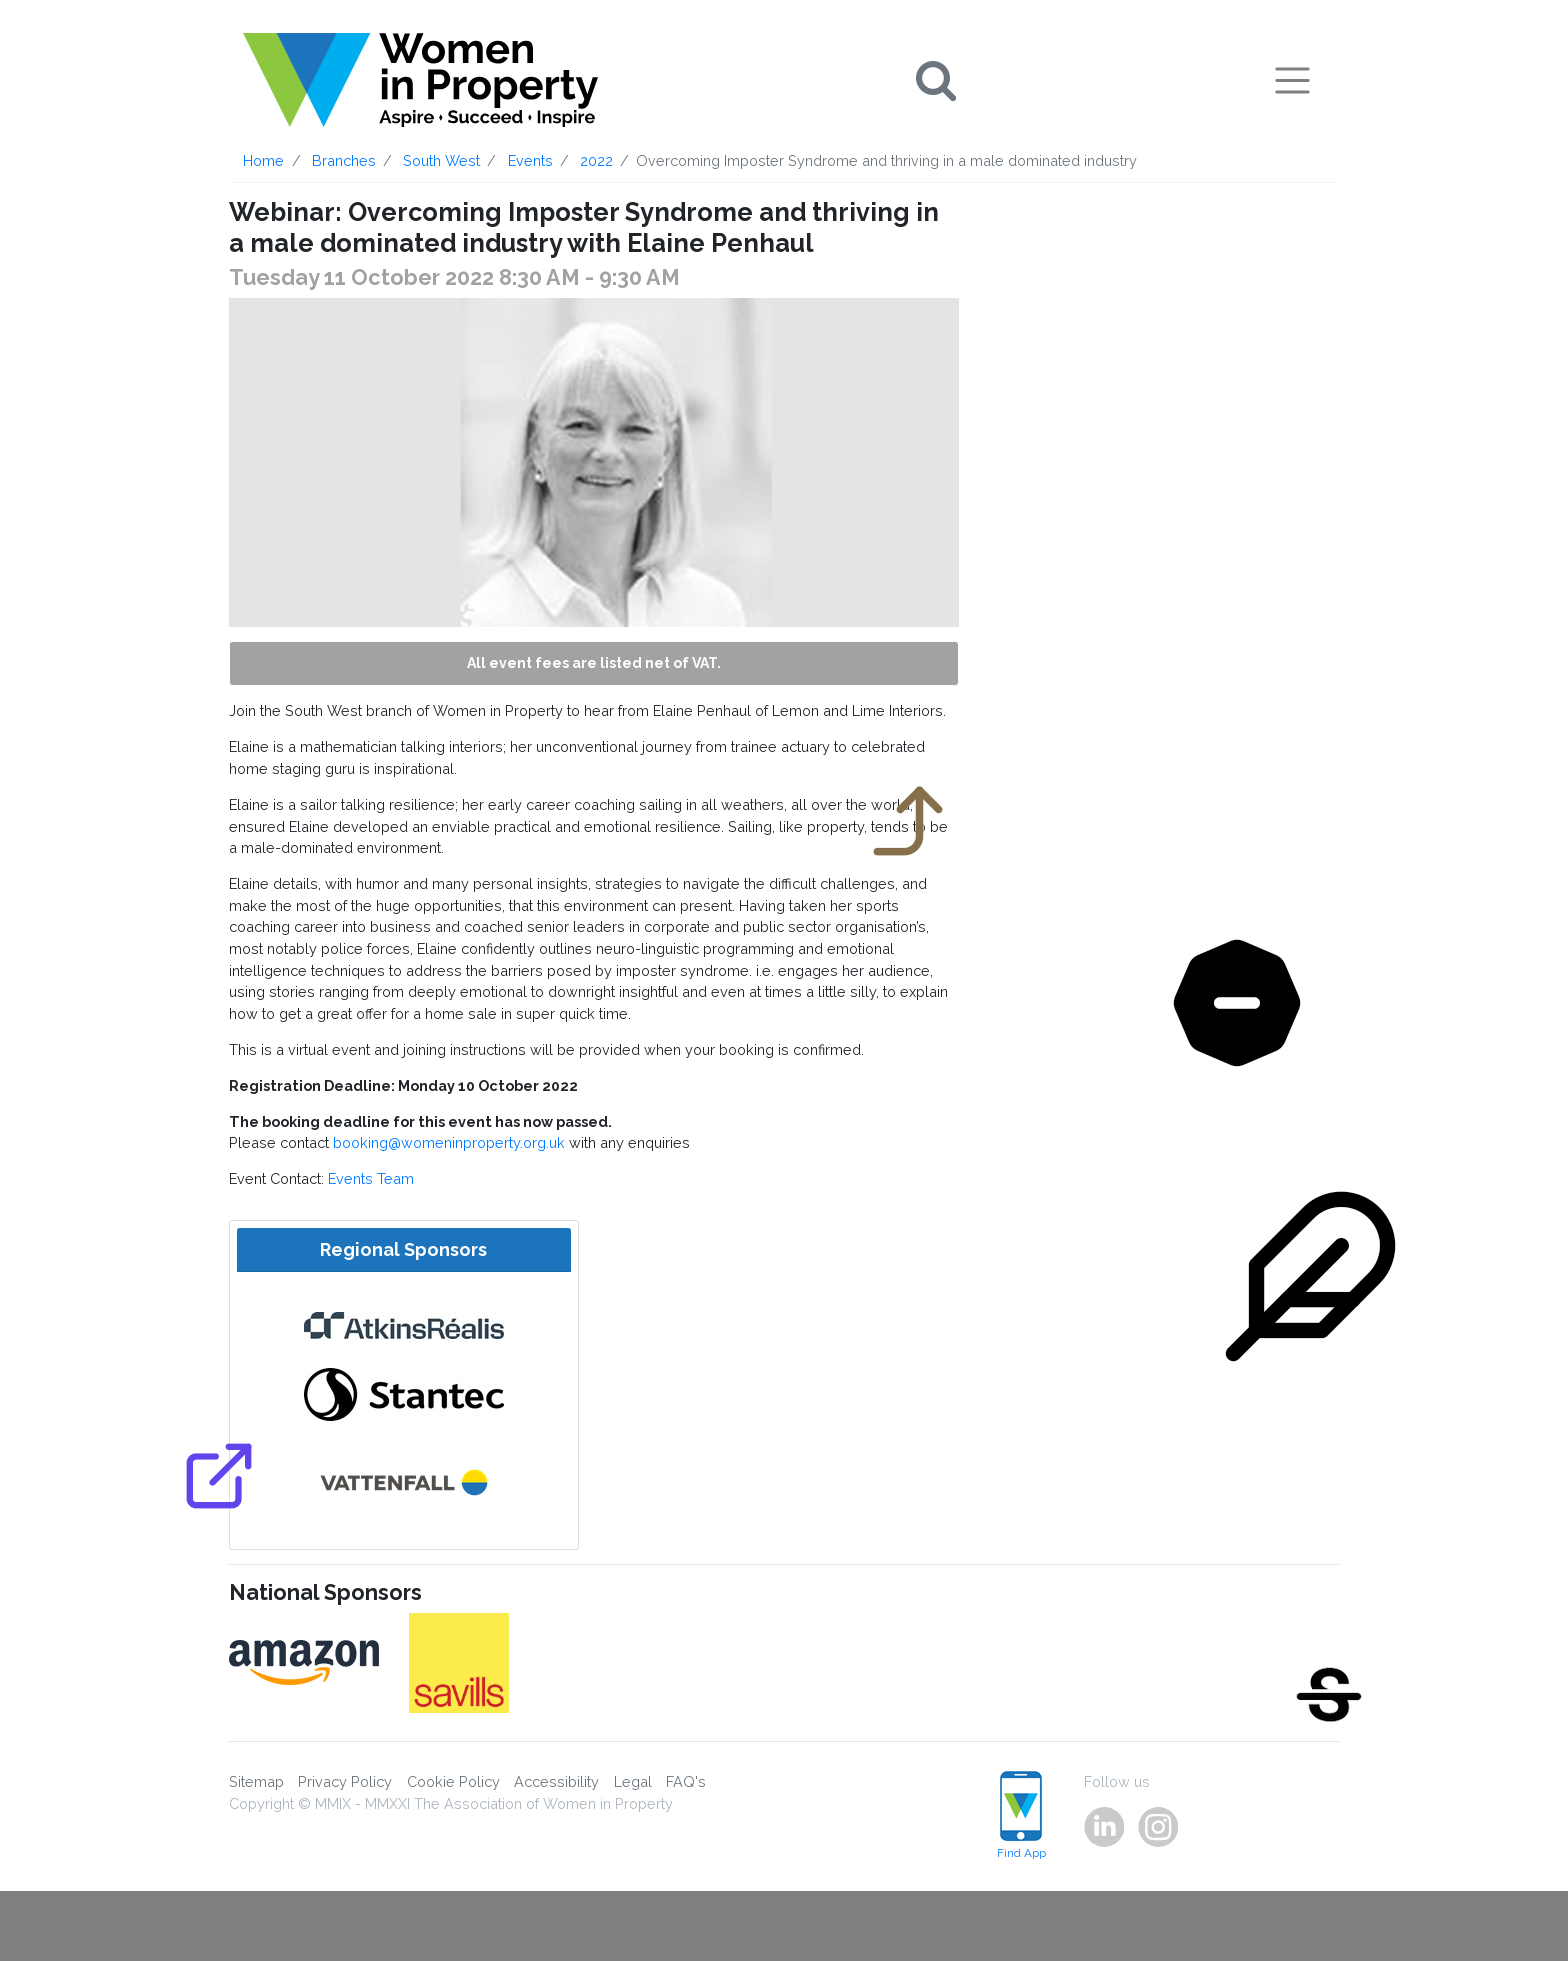 Image resolution: width=1568 pixels, height=1961 pixels. Describe the element at coordinates (908, 821) in the screenshot. I see `navigate forward and up in a hierarchy` at that location.